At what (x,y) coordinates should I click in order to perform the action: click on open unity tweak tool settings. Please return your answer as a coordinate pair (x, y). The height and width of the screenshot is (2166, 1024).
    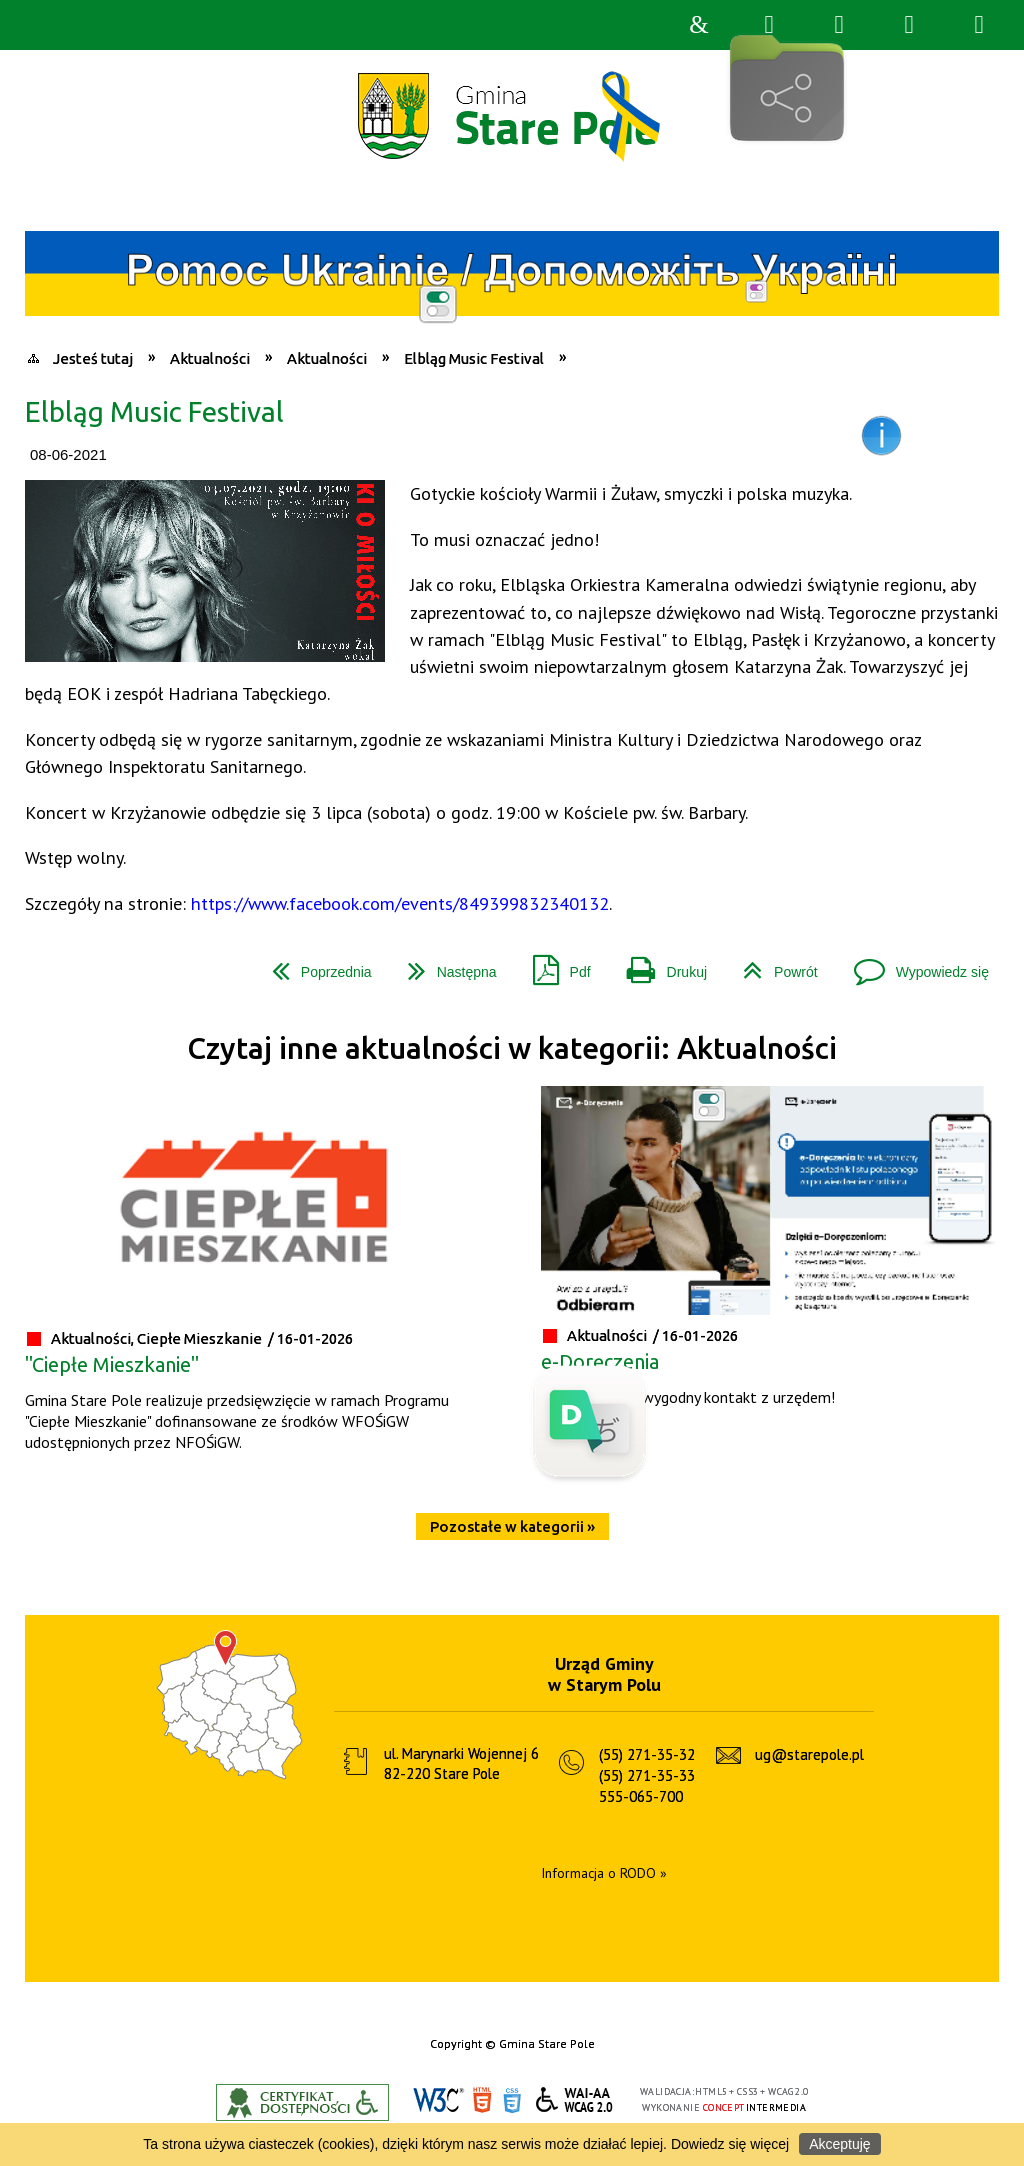
    Looking at the image, I should click on (709, 1105).